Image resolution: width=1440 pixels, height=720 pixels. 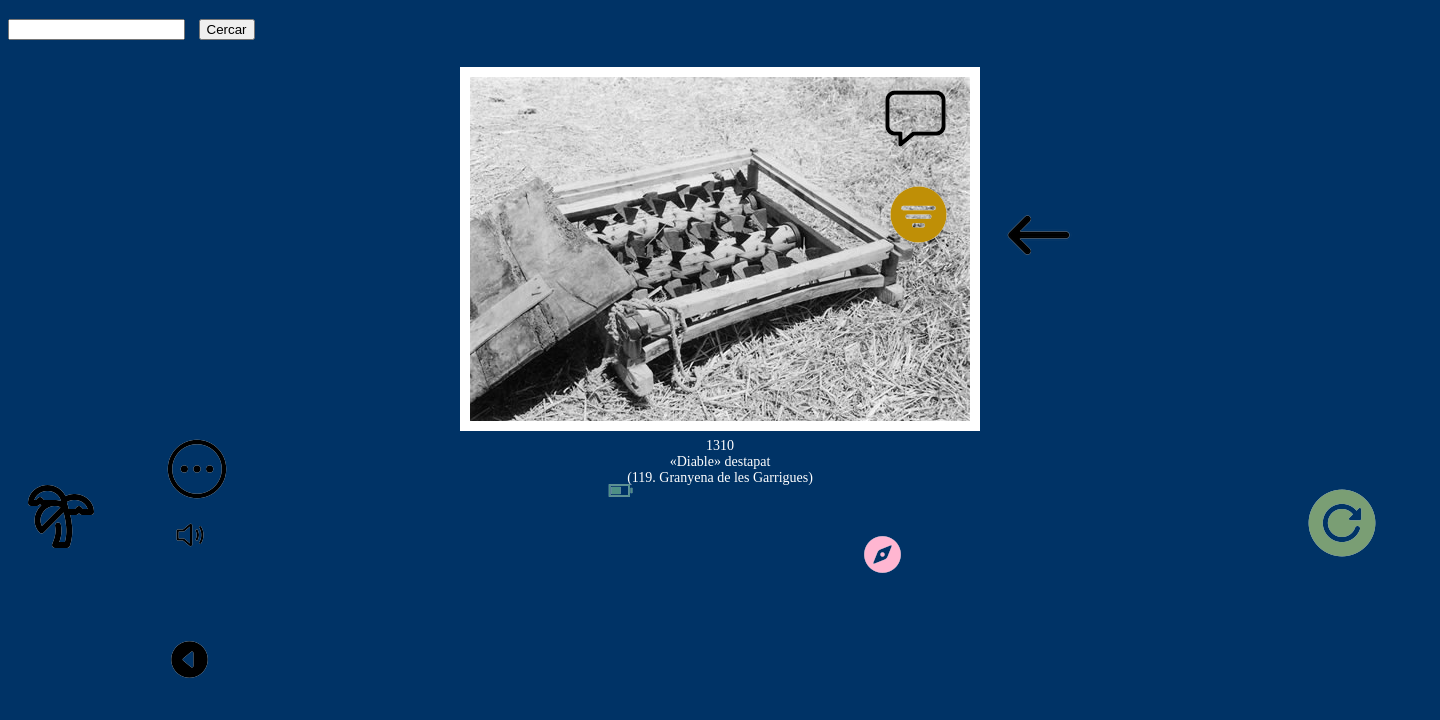 I want to click on access navigation or direction features, so click(x=882, y=554).